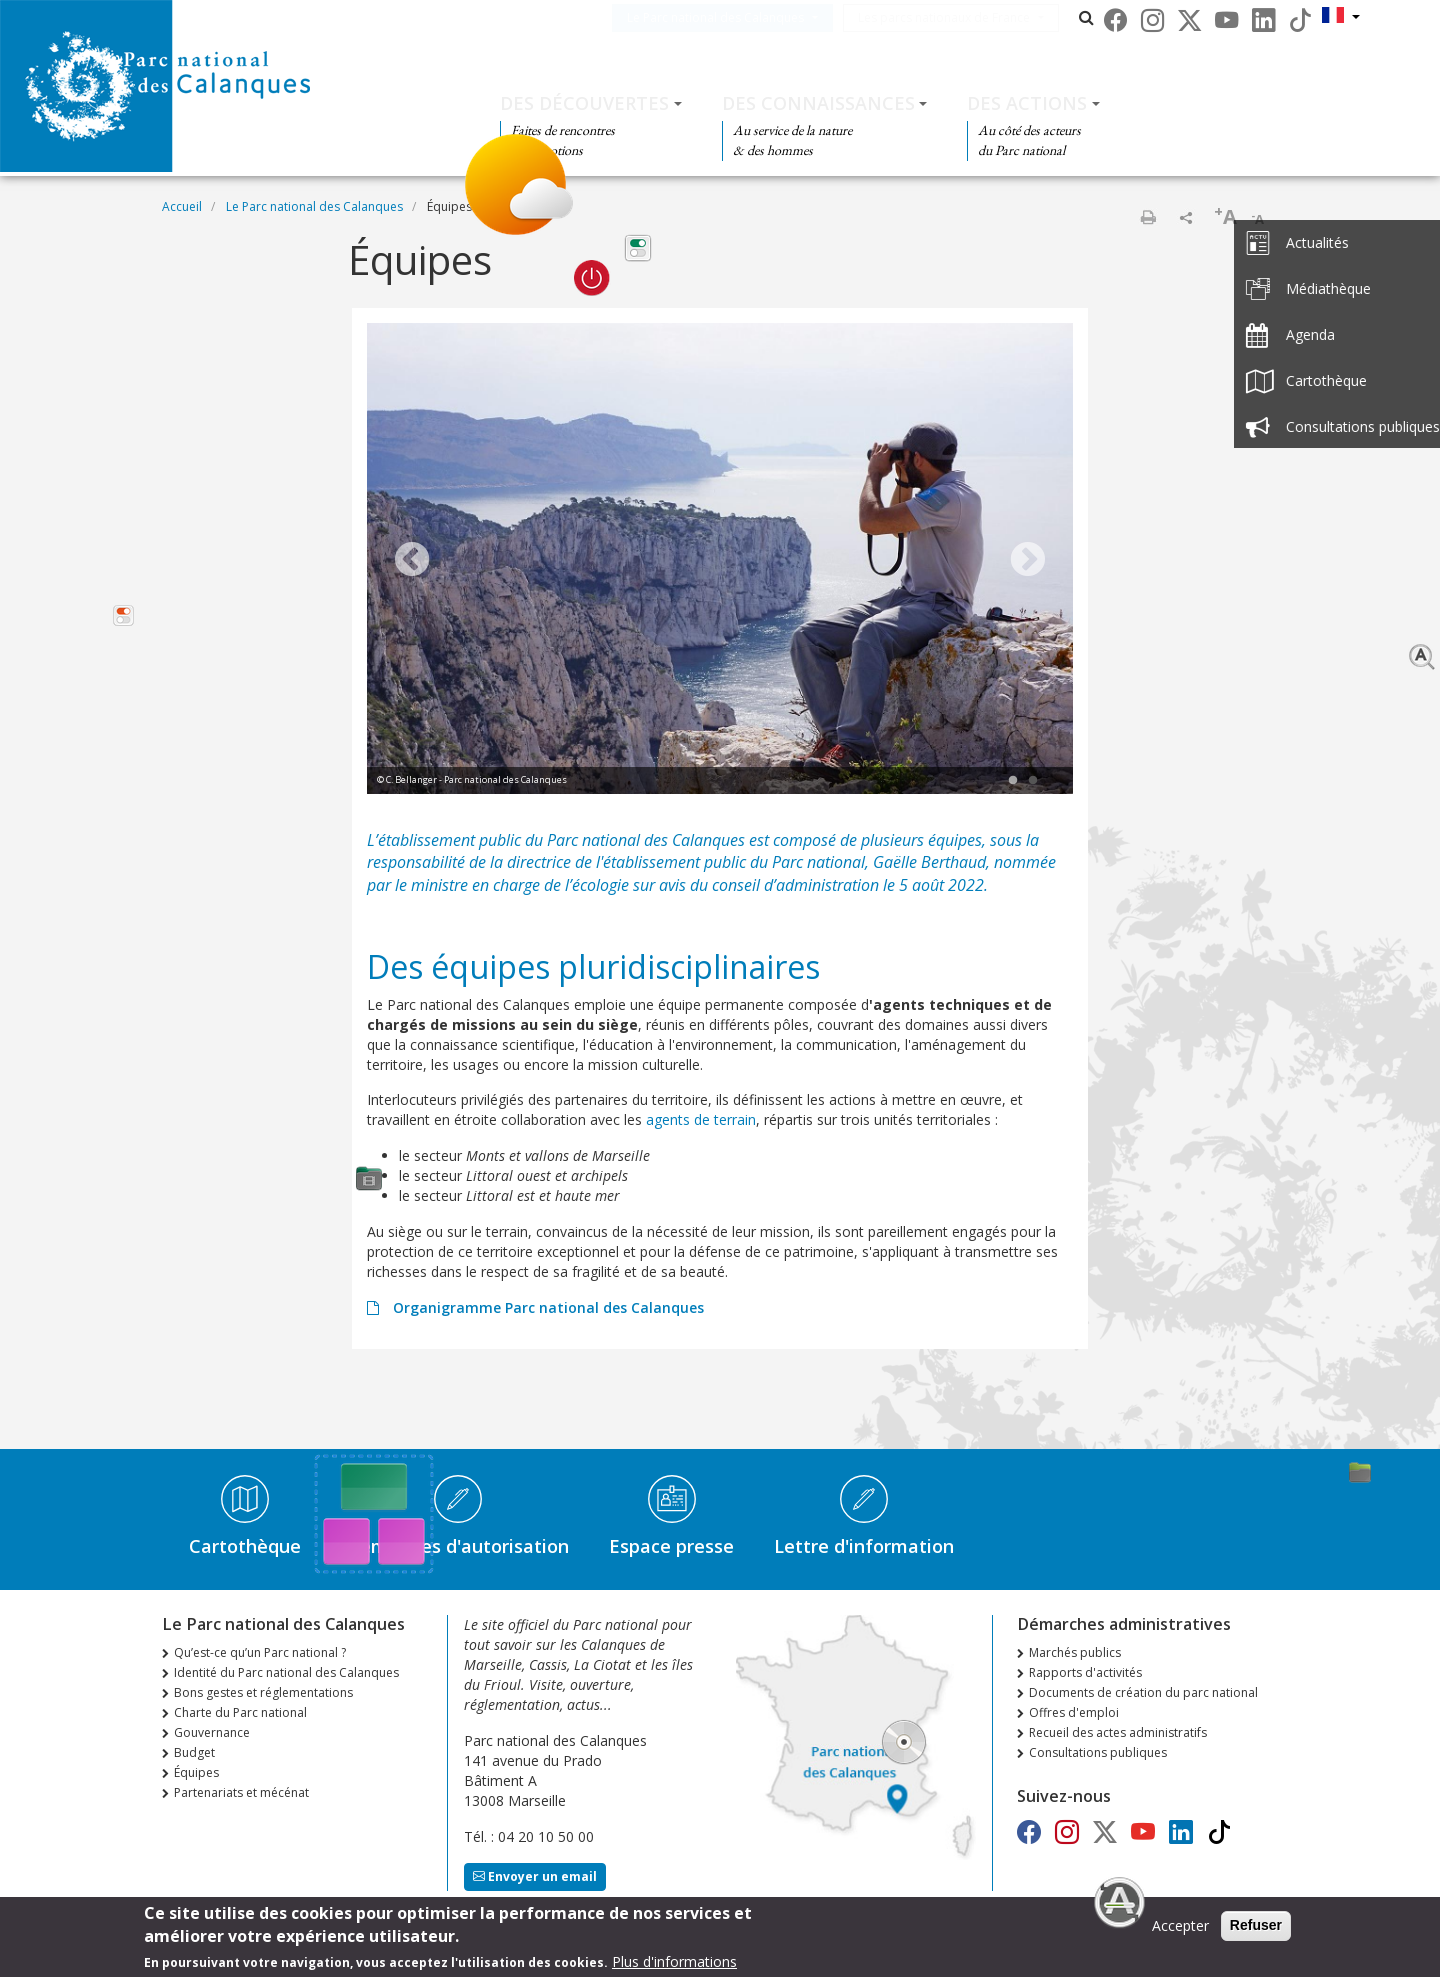 This screenshot has width=1440, height=1977. I want to click on indicates a valid drop target for dragging files, so click(1360, 1472).